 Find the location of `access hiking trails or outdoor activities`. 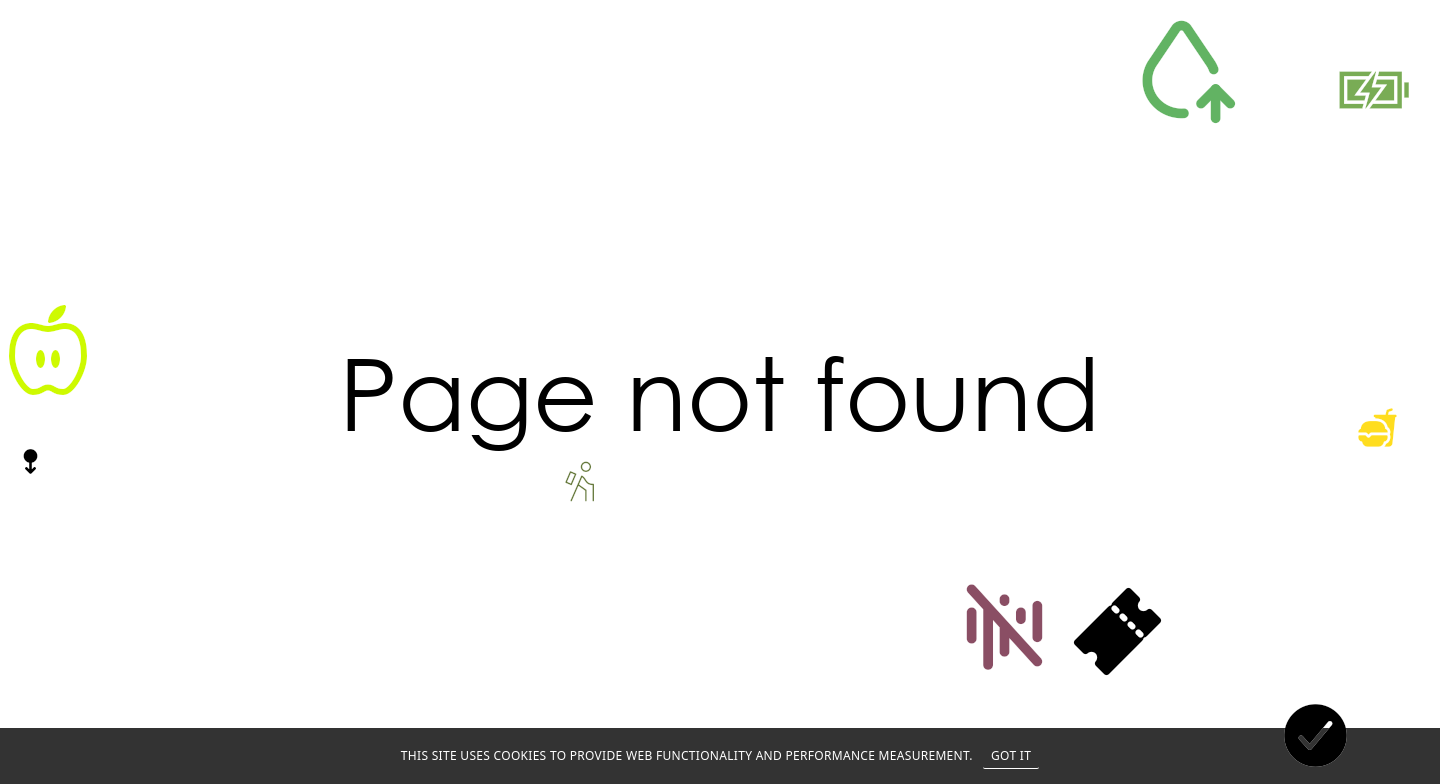

access hiking trails or outdoor activities is located at coordinates (581, 481).